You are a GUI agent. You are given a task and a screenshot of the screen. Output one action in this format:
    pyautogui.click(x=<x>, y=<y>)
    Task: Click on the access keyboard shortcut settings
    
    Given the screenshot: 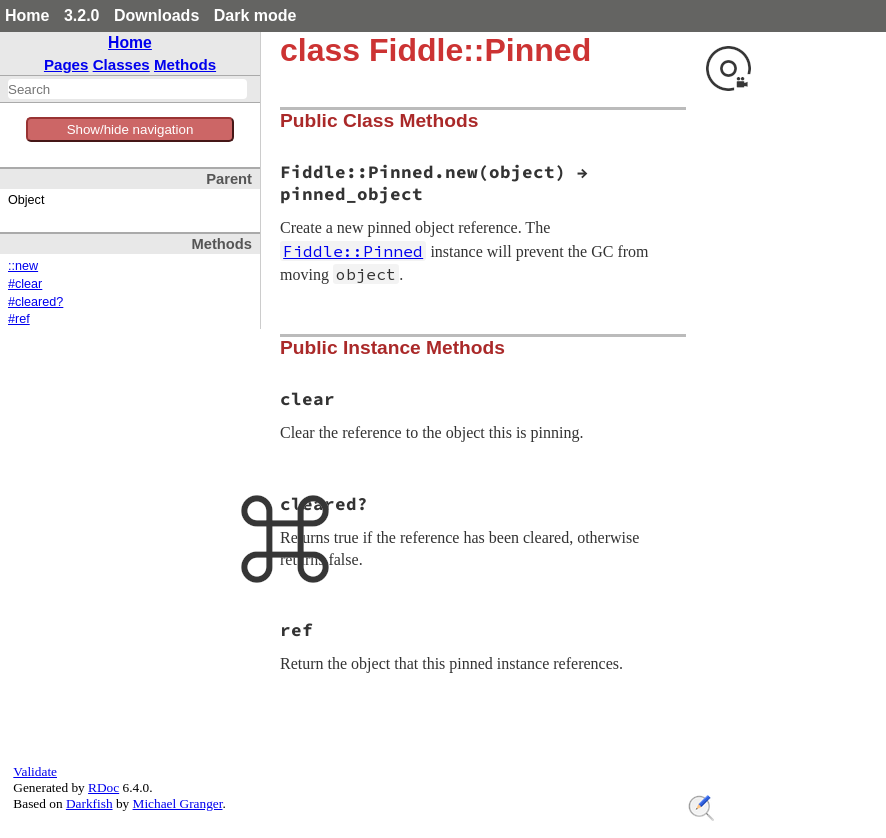 What is the action you would take?
    pyautogui.click(x=285, y=539)
    